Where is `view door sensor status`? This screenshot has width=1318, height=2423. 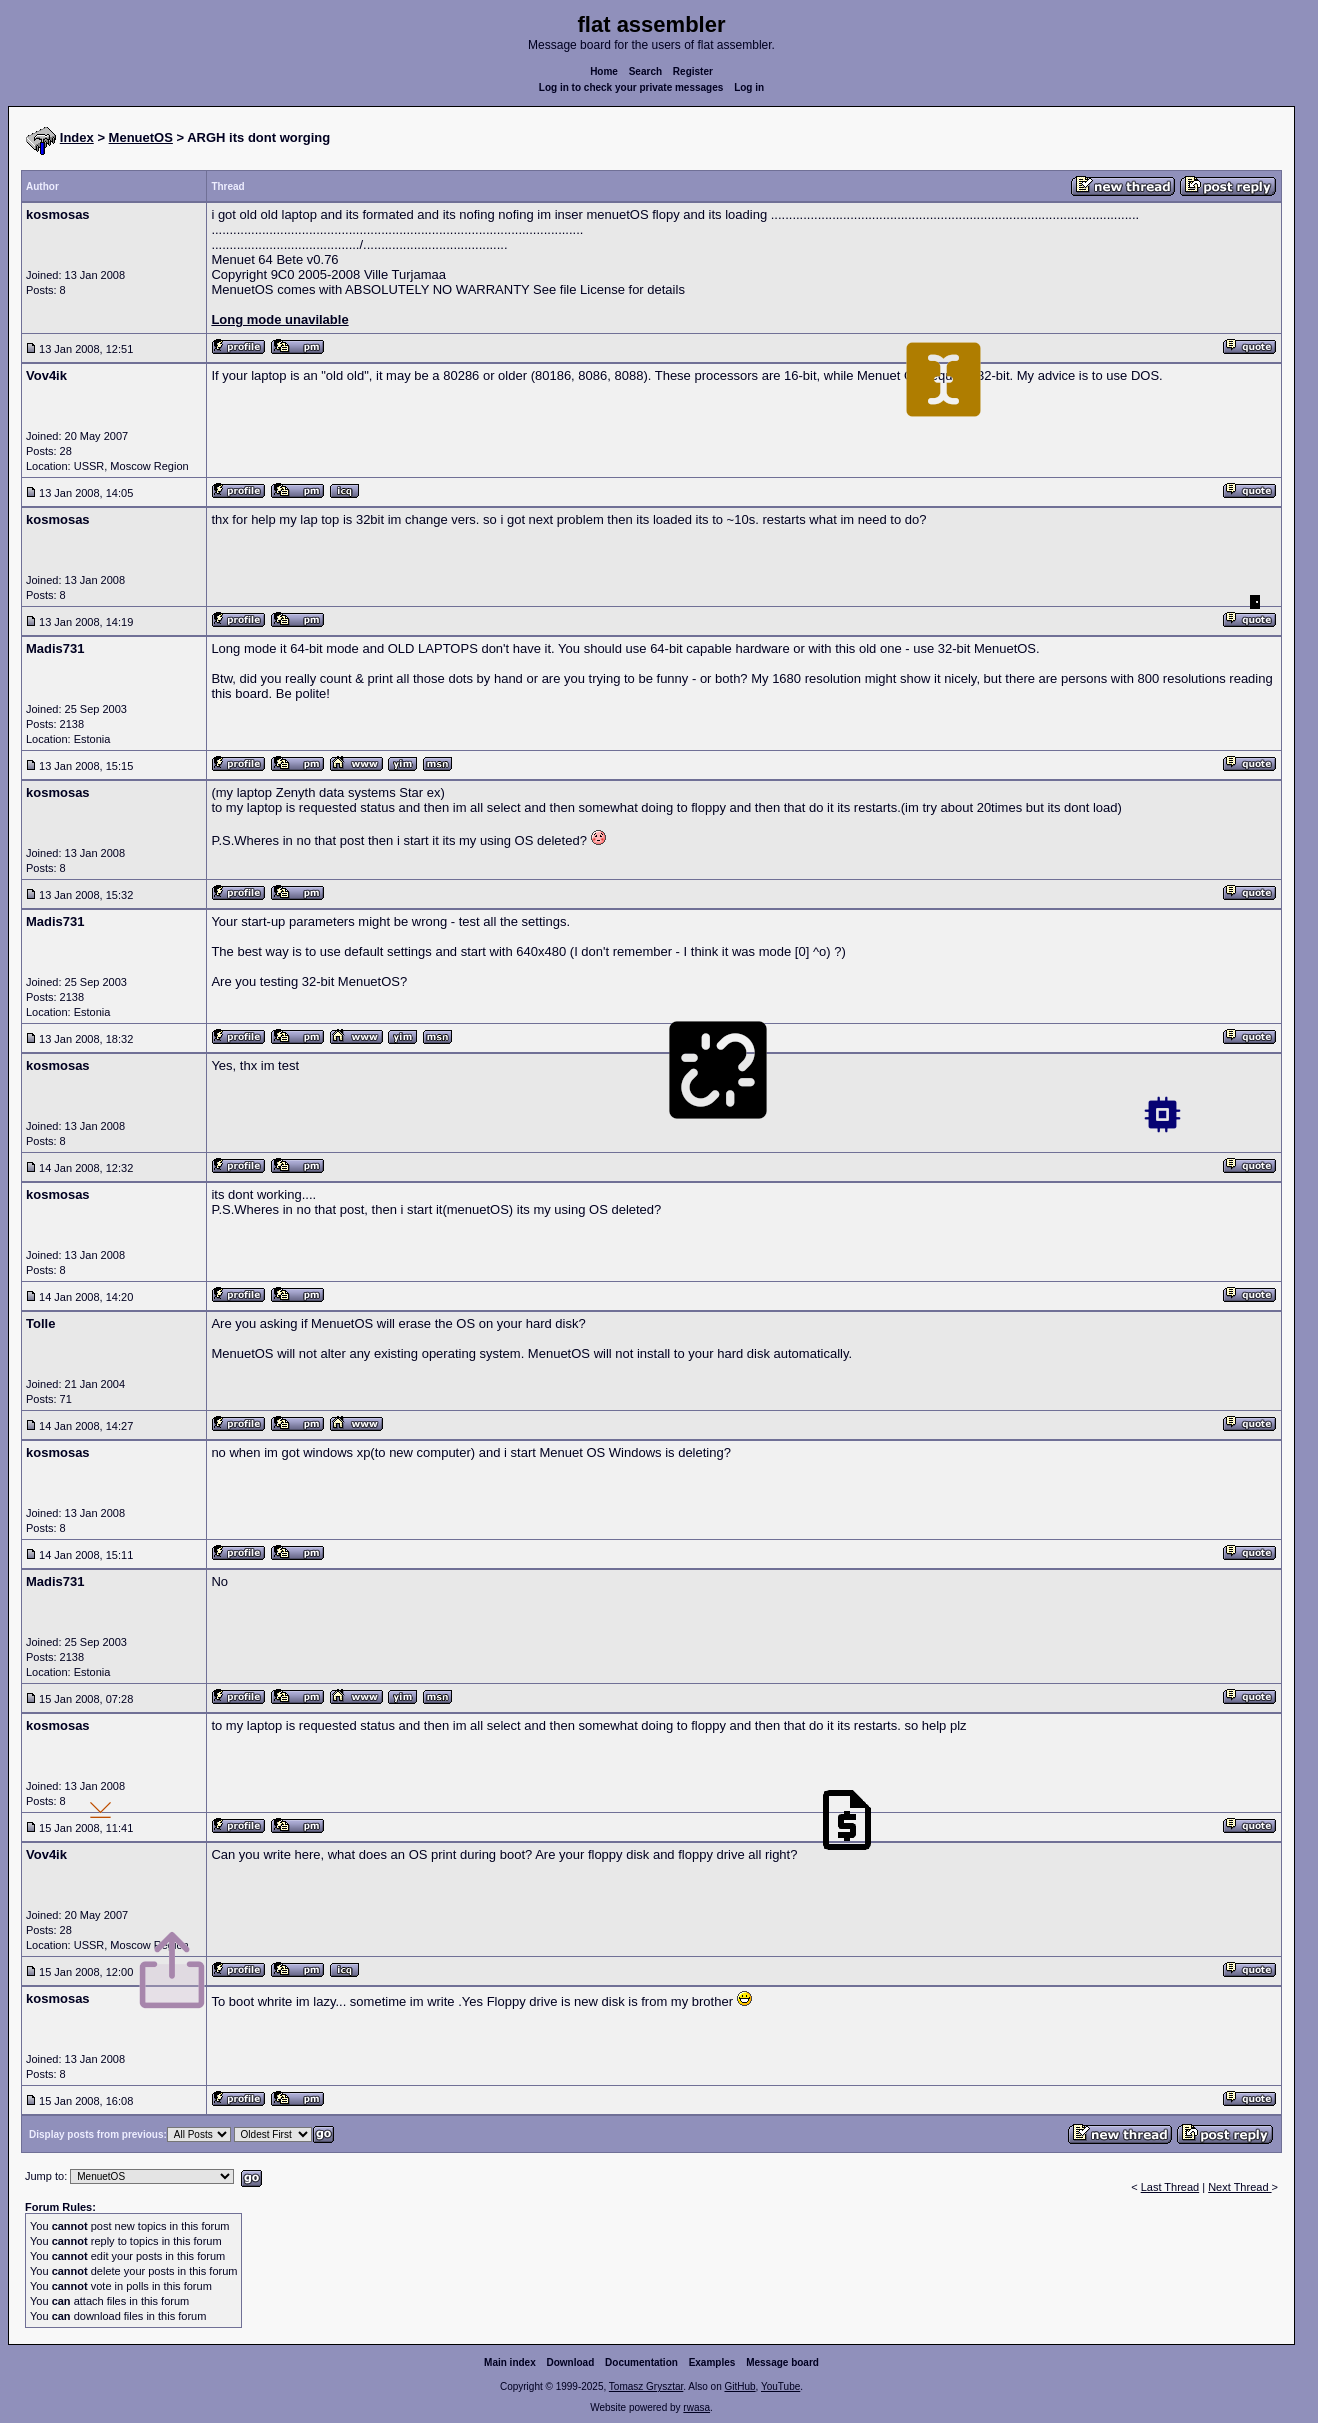
view door sensor status is located at coordinates (1255, 602).